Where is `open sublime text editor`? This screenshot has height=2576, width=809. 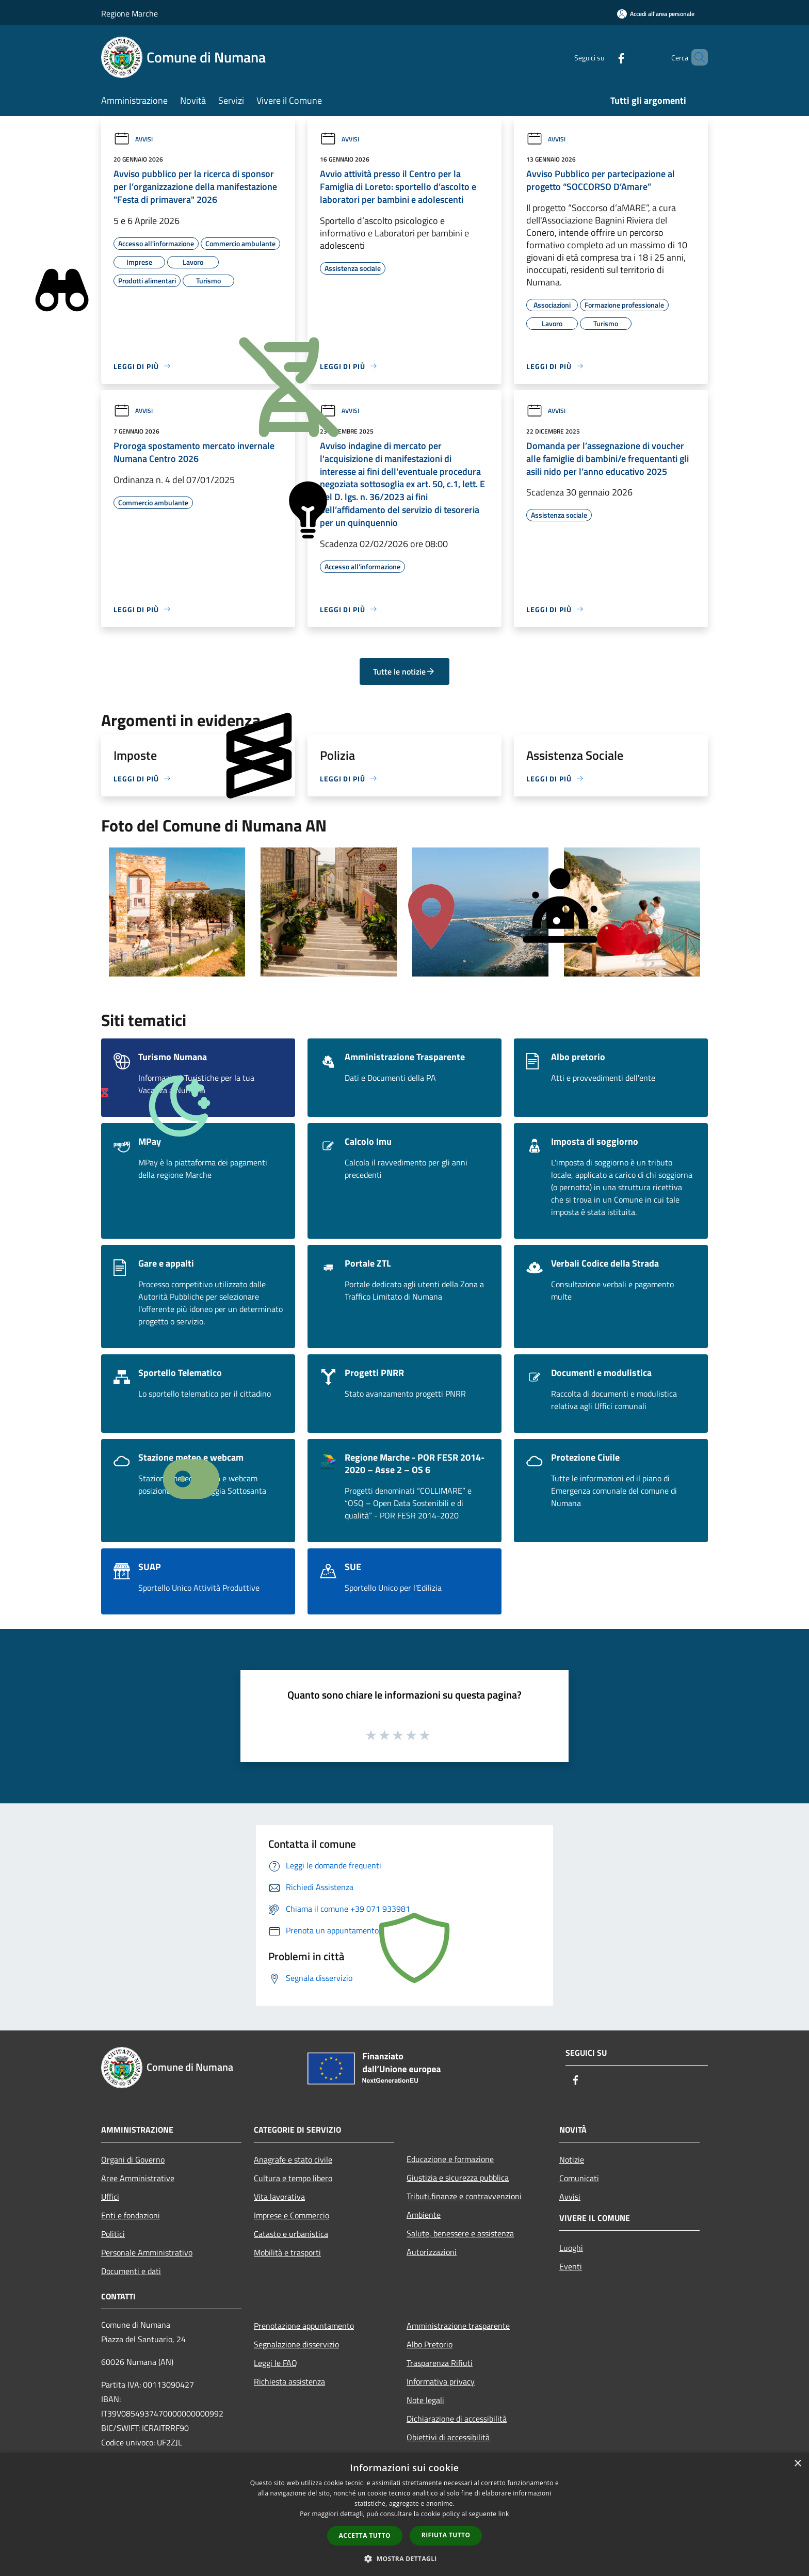
open sublime text editor is located at coordinates (259, 756).